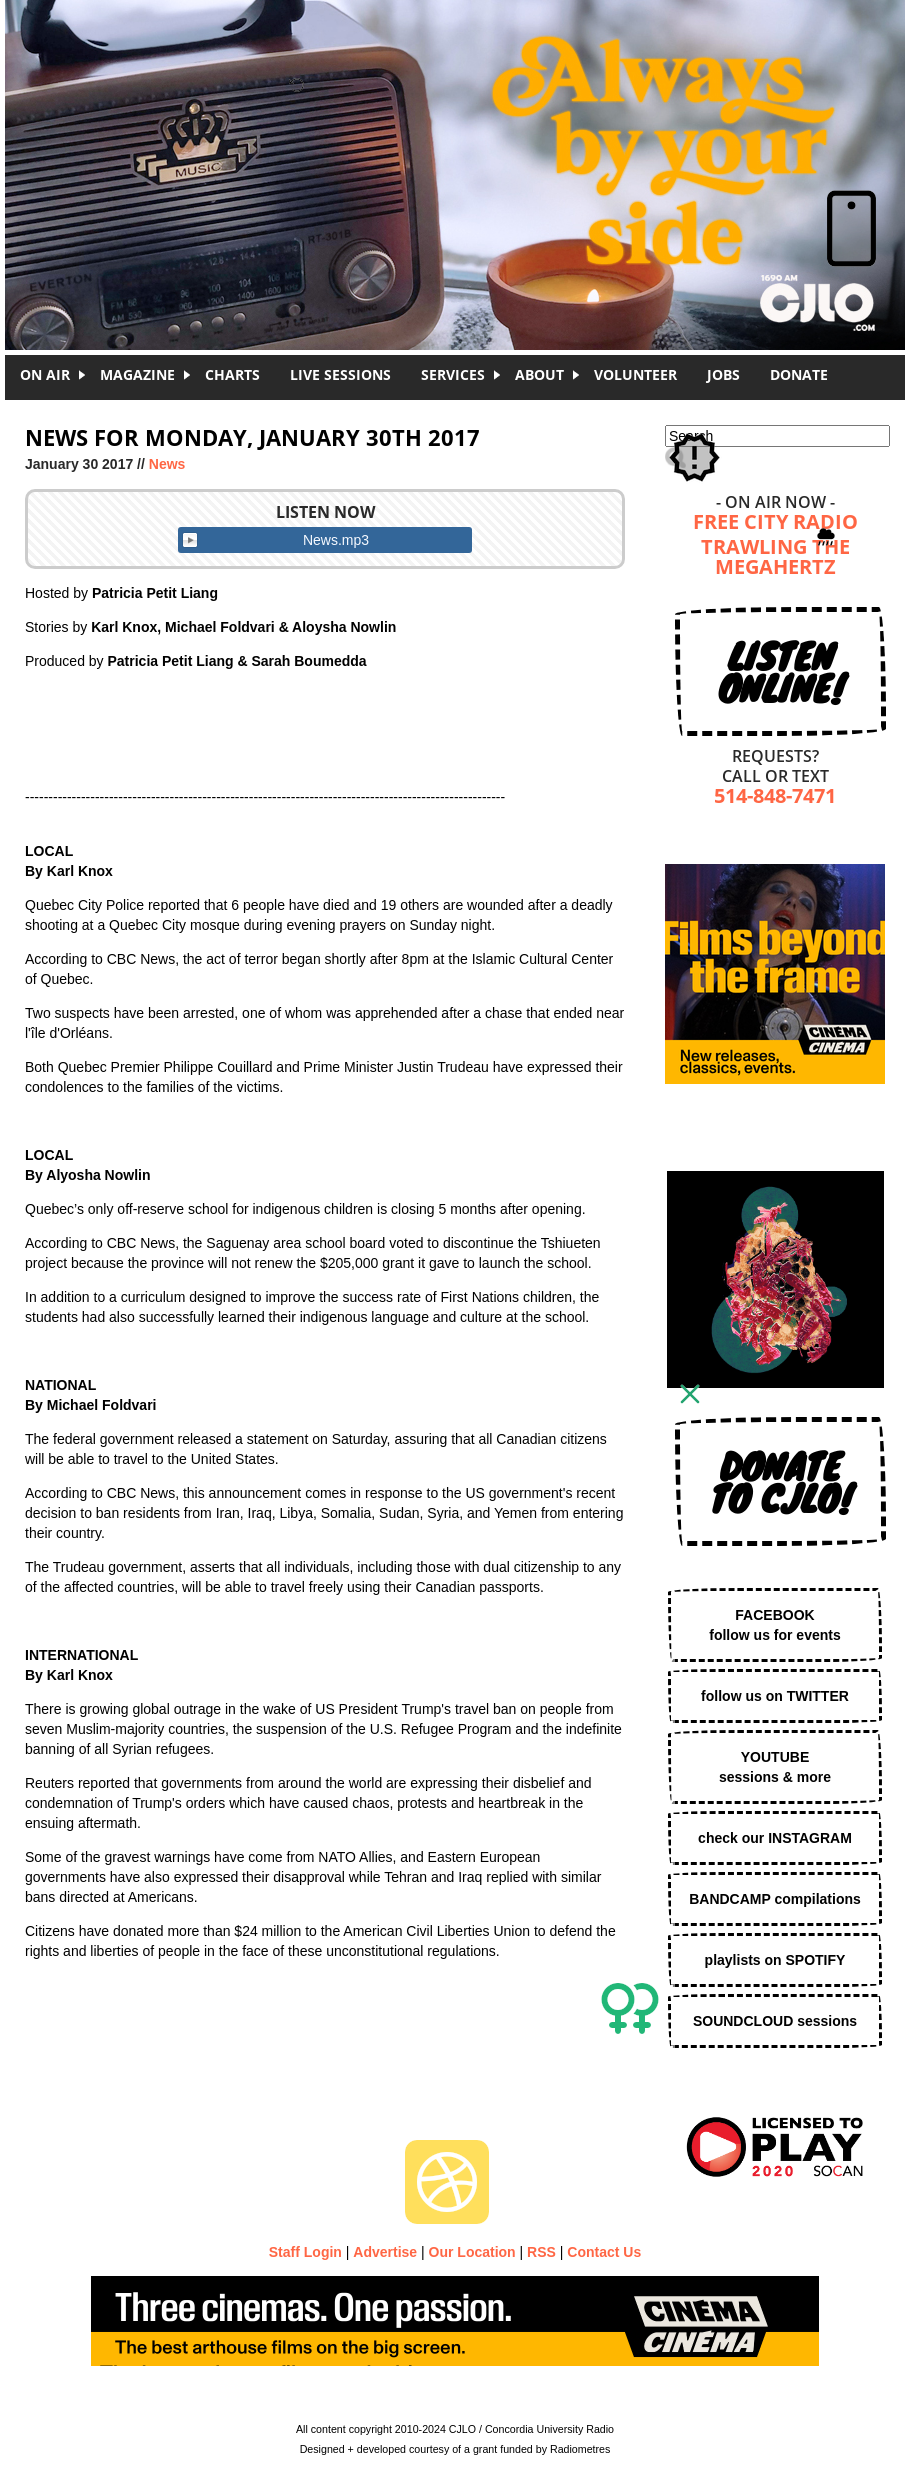 Image resolution: width=910 pixels, height=2479 pixels. I want to click on indicates female/female relationship or partnership, so click(630, 2007).